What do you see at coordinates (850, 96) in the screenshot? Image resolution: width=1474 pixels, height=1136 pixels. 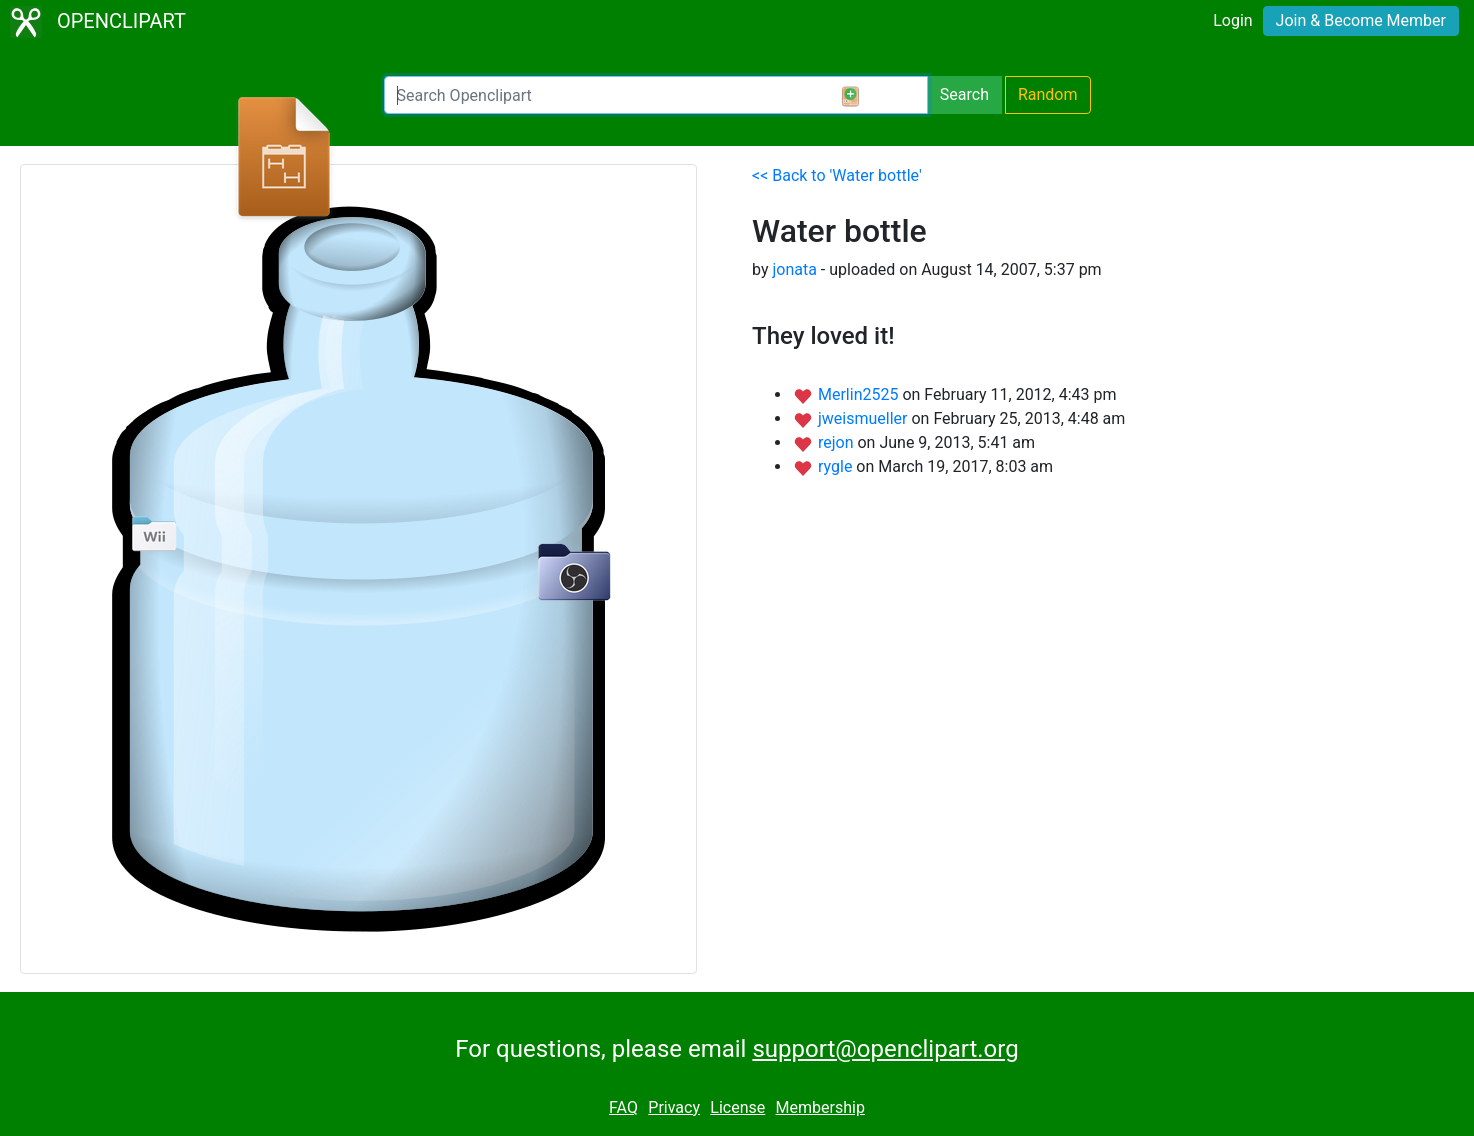 I see `add or install a new software package` at bounding box center [850, 96].